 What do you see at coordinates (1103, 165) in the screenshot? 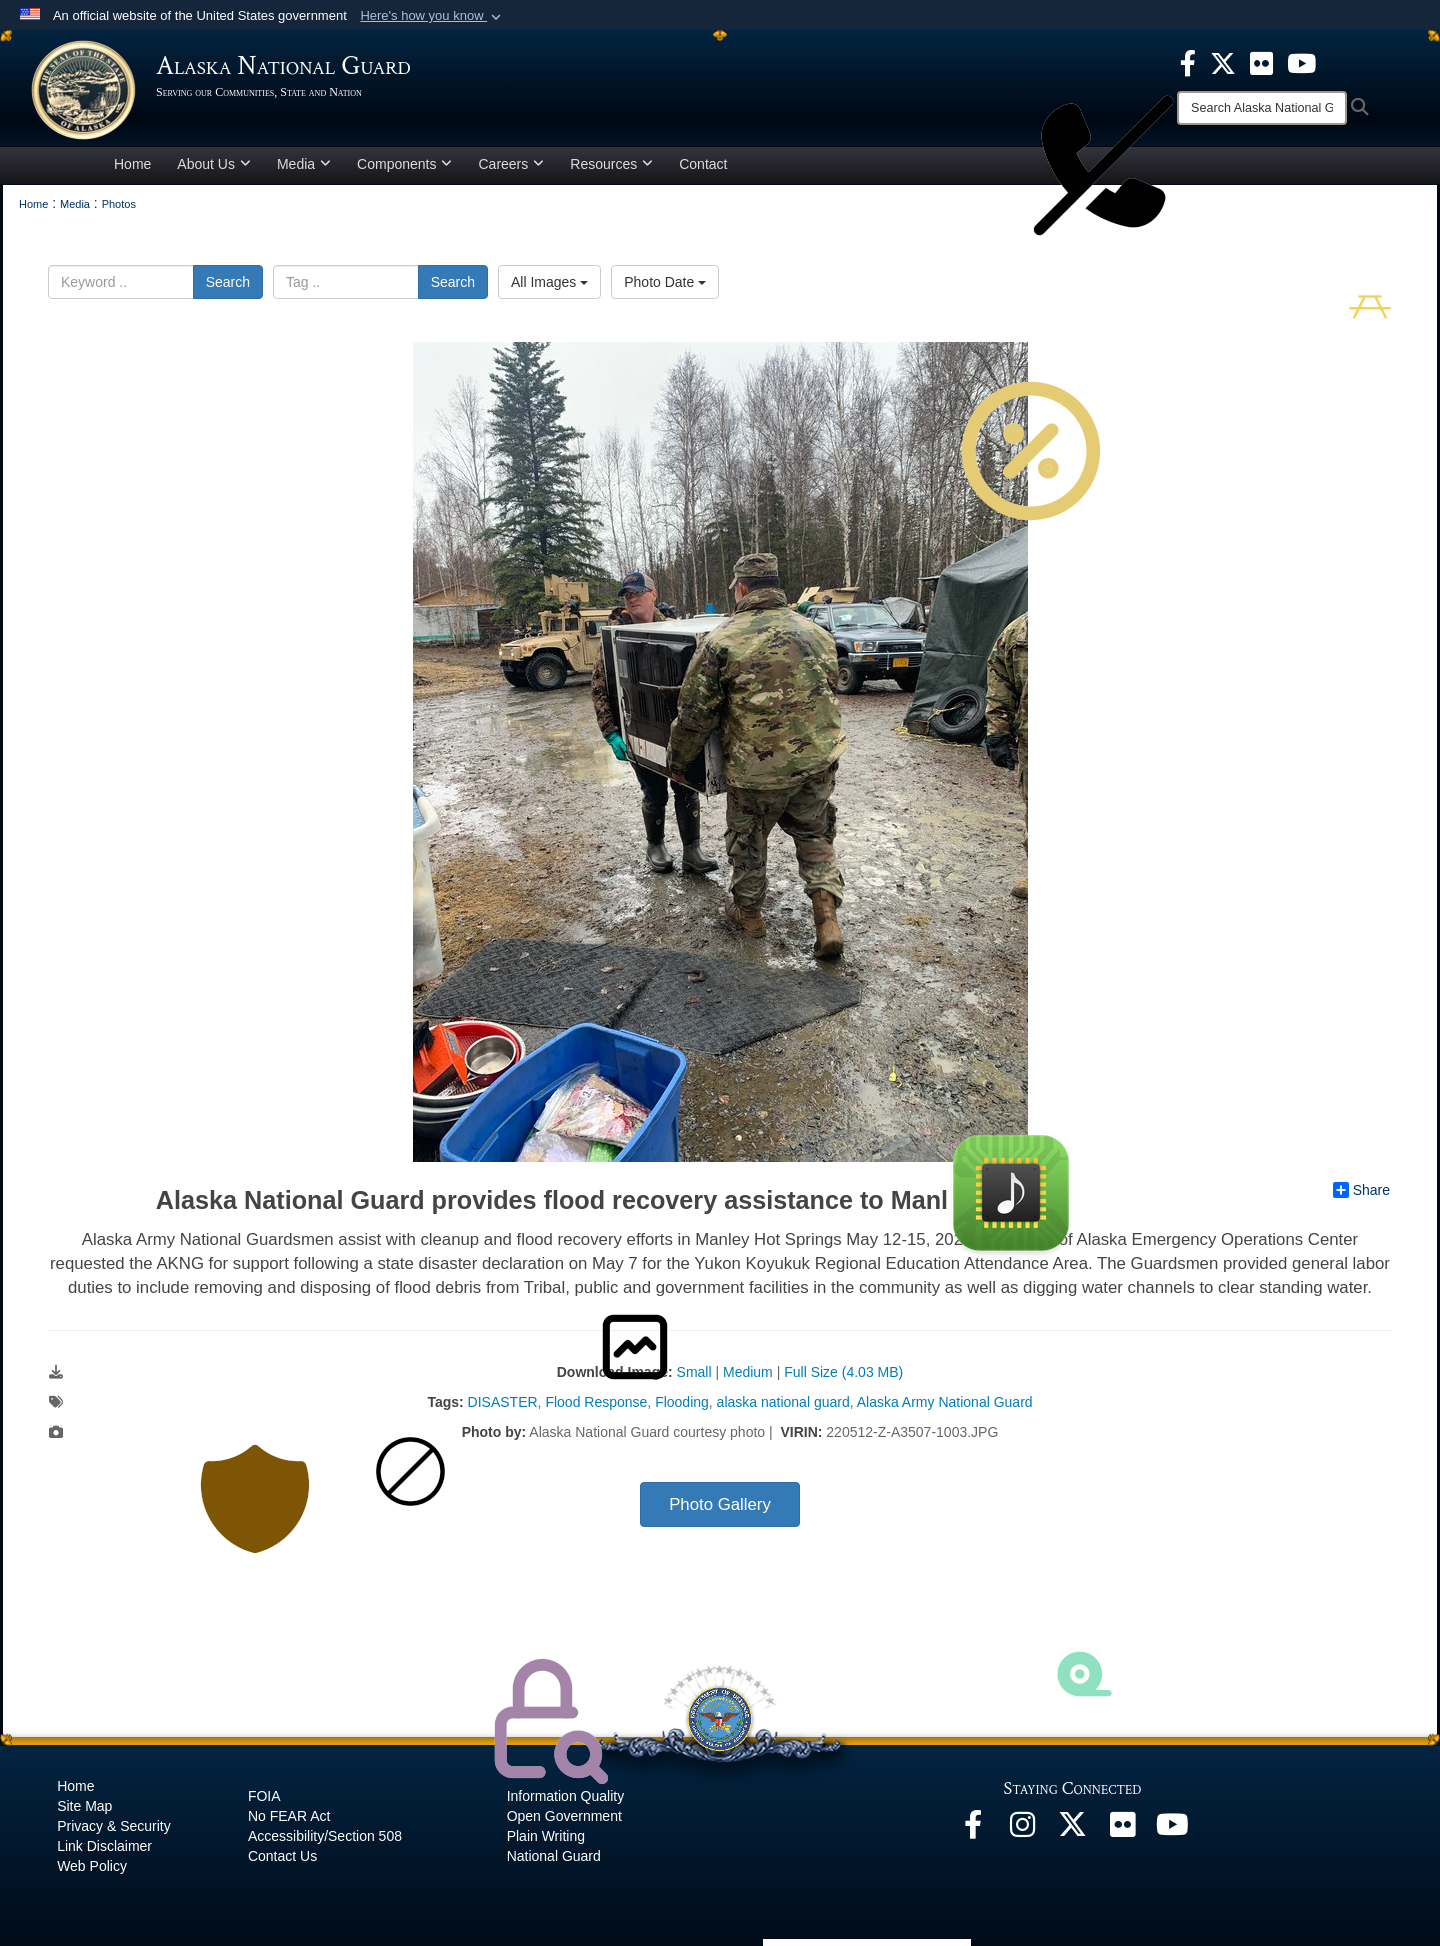
I see `end or decline a phone call` at bounding box center [1103, 165].